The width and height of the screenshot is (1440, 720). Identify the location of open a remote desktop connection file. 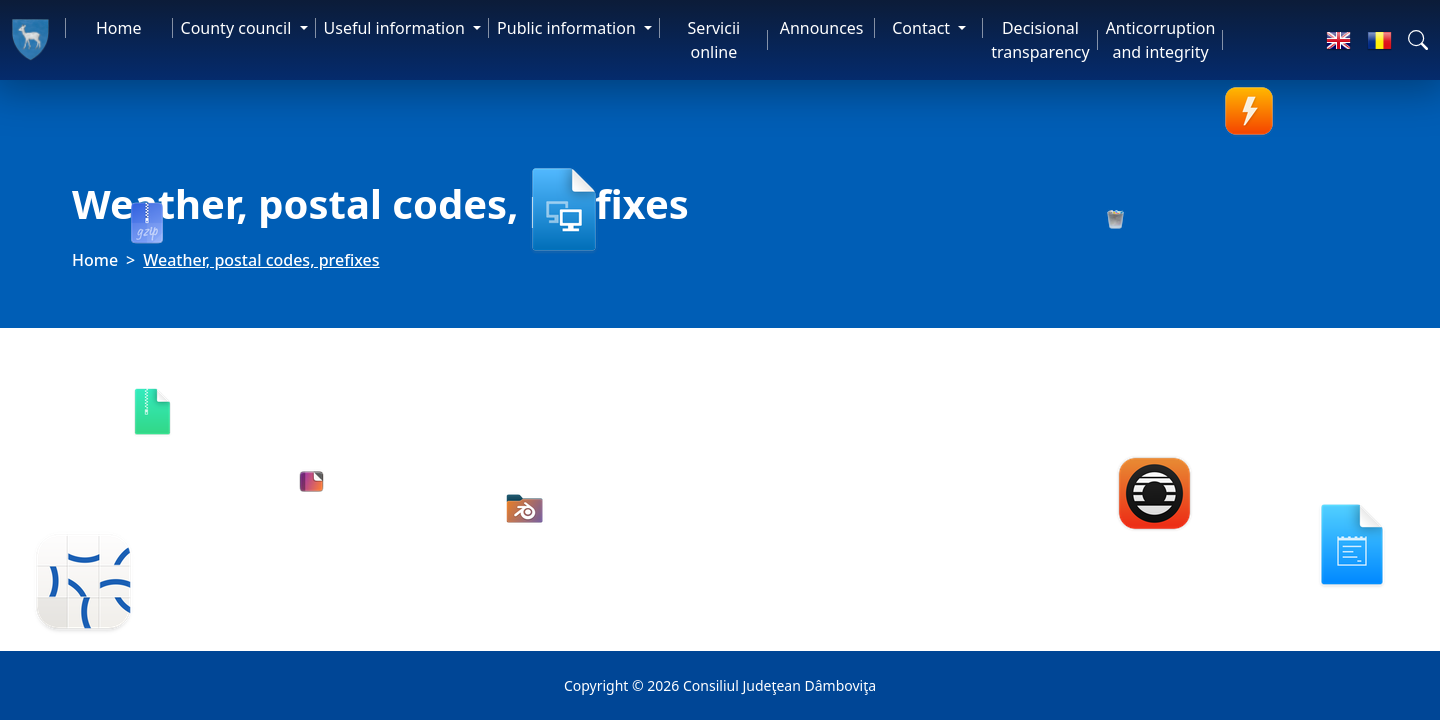
(564, 211).